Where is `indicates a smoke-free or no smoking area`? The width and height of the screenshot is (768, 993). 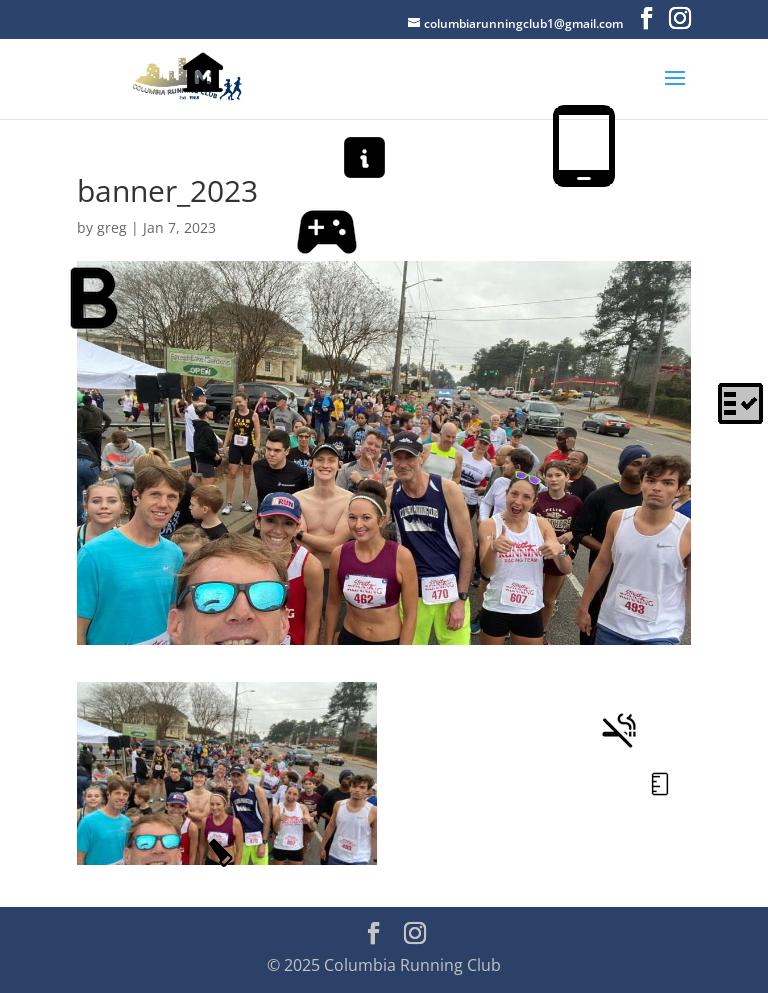
indicates a smoke-free or no smoking area is located at coordinates (619, 730).